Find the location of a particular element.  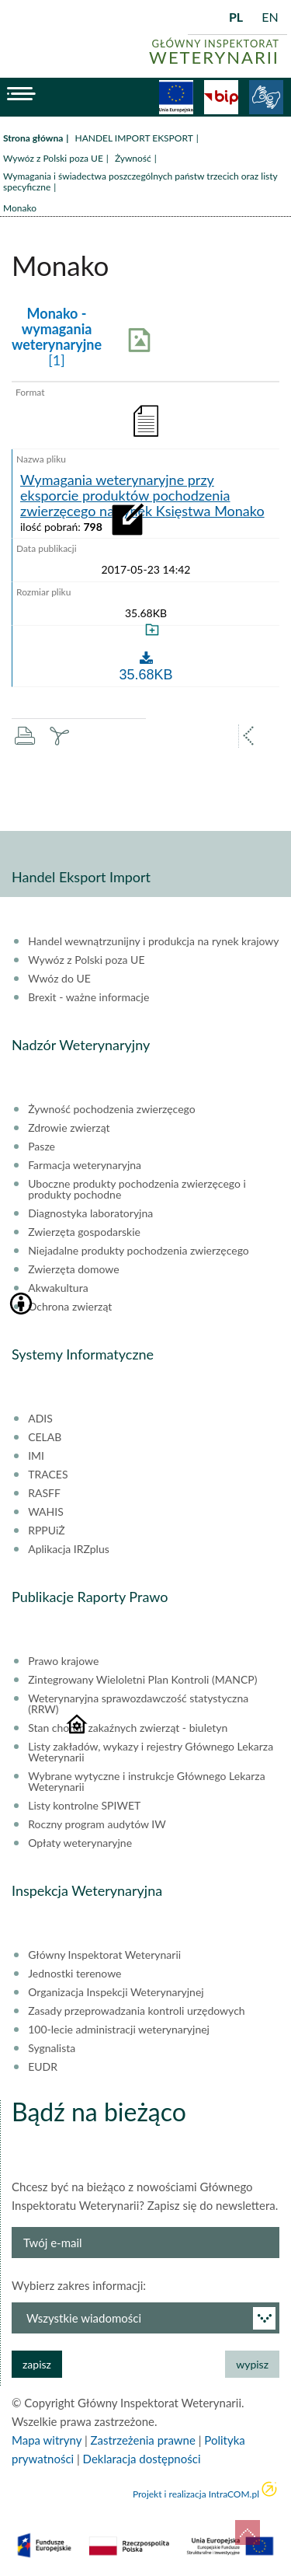

indicates creative commons attribution required is located at coordinates (21, 1304).